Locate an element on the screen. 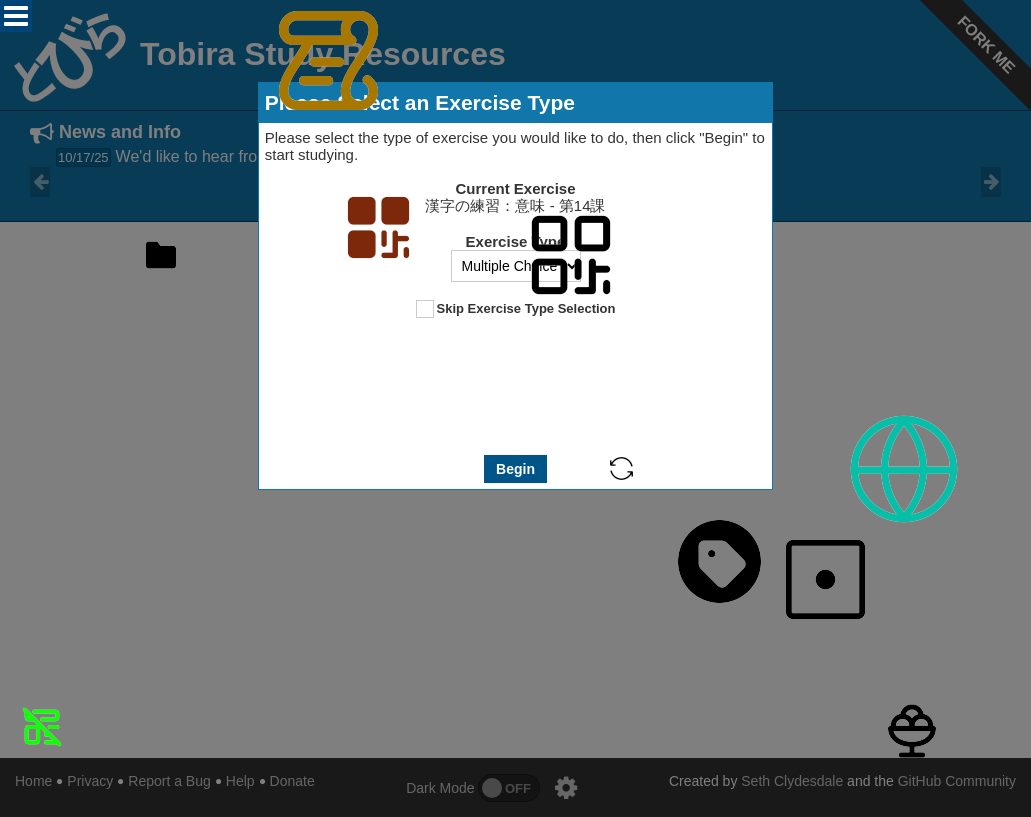 This screenshot has height=817, width=1031. view tagged items in your feed is located at coordinates (719, 561).